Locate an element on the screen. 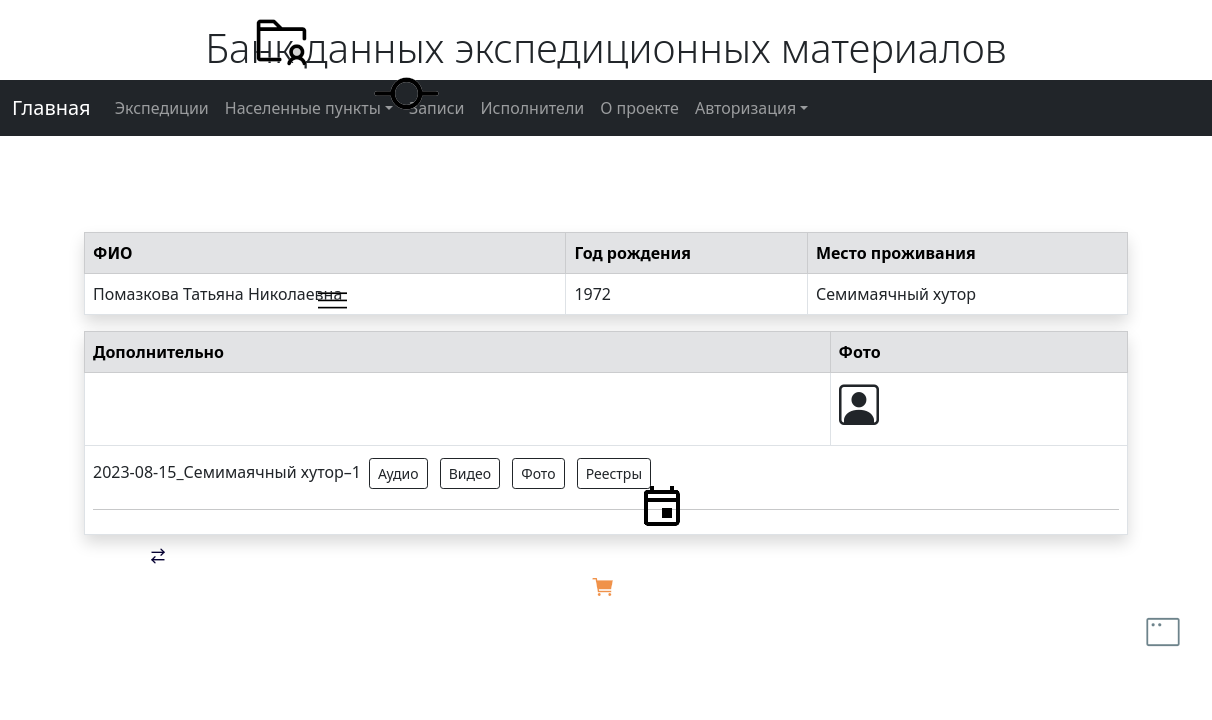 Image resolution: width=1212 pixels, height=720 pixels. swap or exchange items is located at coordinates (158, 556).